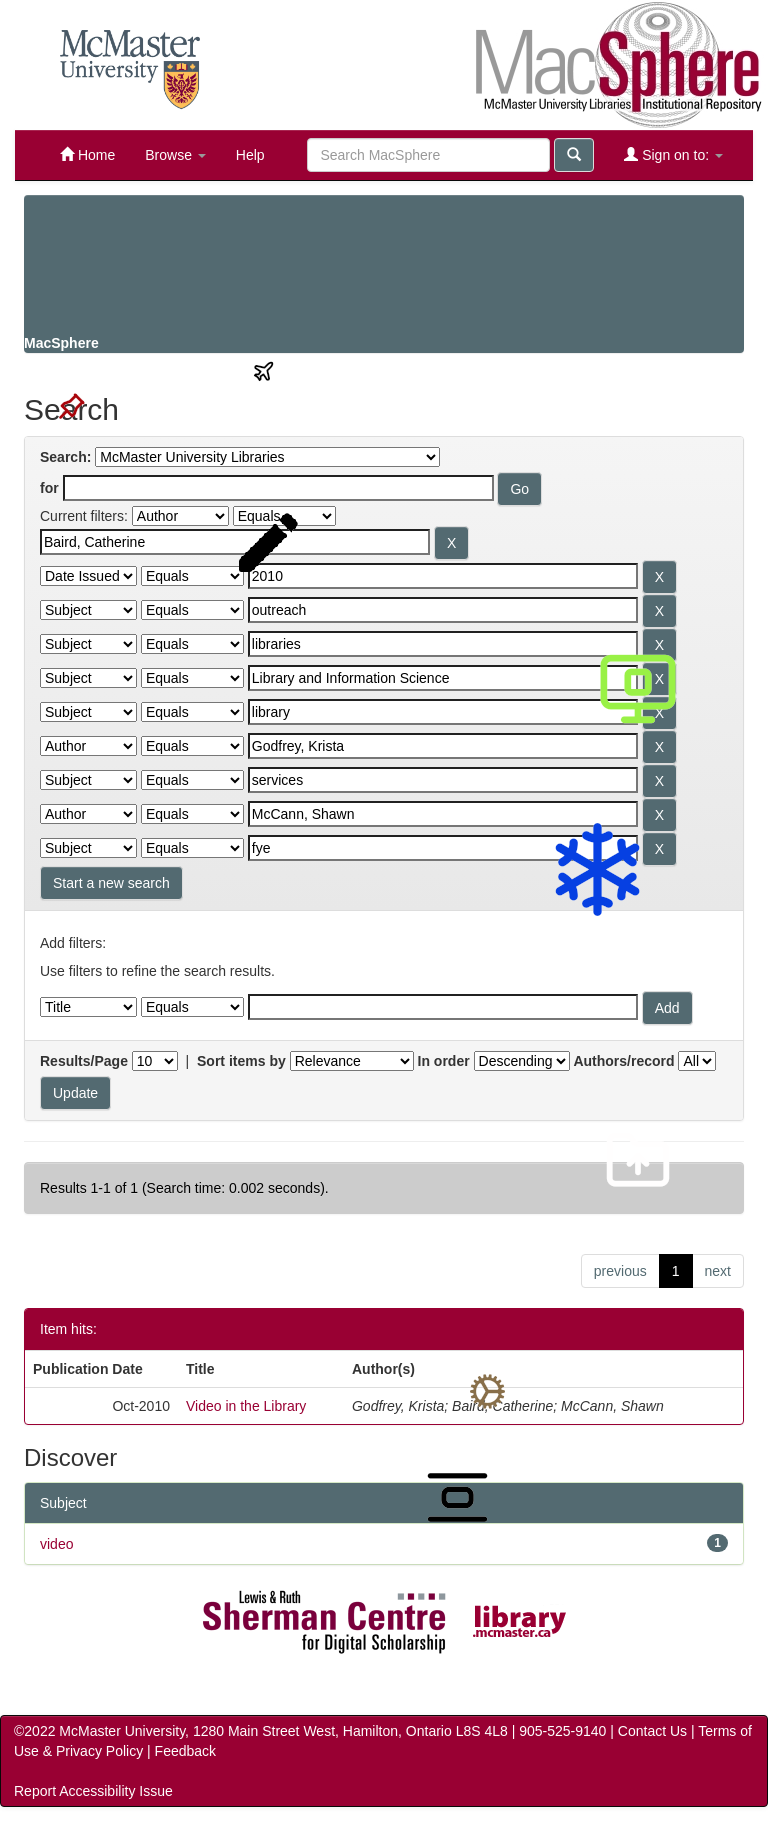 The width and height of the screenshot is (768, 1827). What do you see at coordinates (457, 1497) in the screenshot?
I see `distribute vertical space evenly around selected elements` at bounding box center [457, 1497].